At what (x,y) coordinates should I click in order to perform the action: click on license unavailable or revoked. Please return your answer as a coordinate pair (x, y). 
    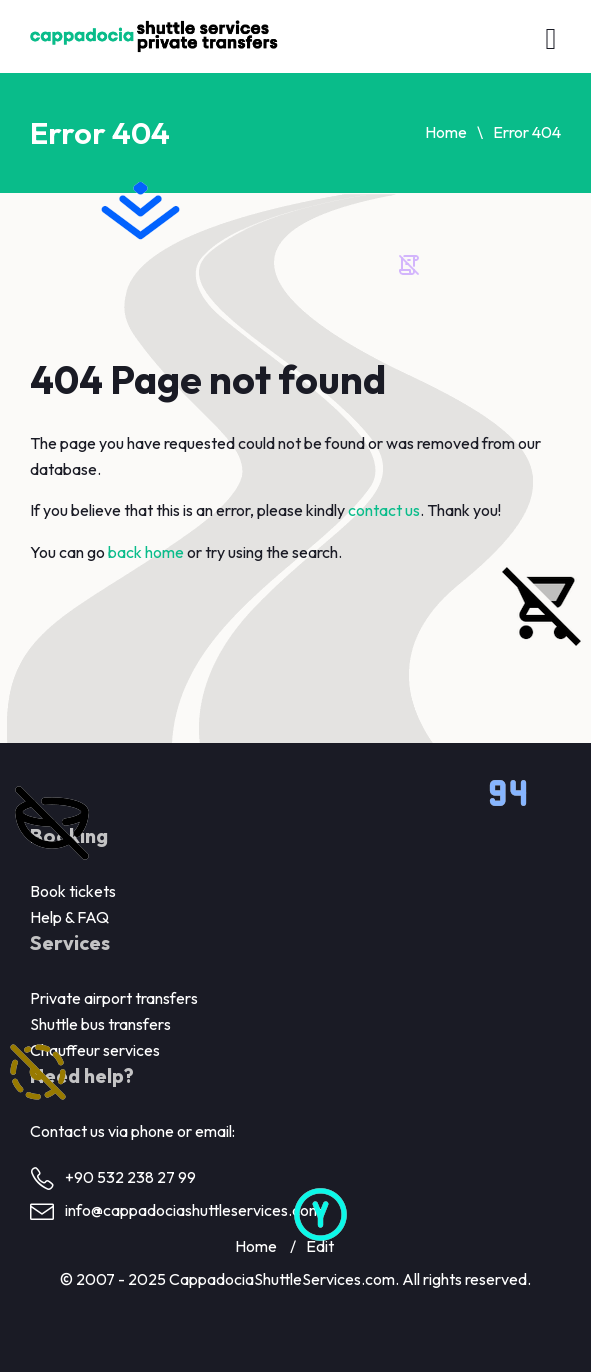
    Looking at the image, I should click on (409, 265).